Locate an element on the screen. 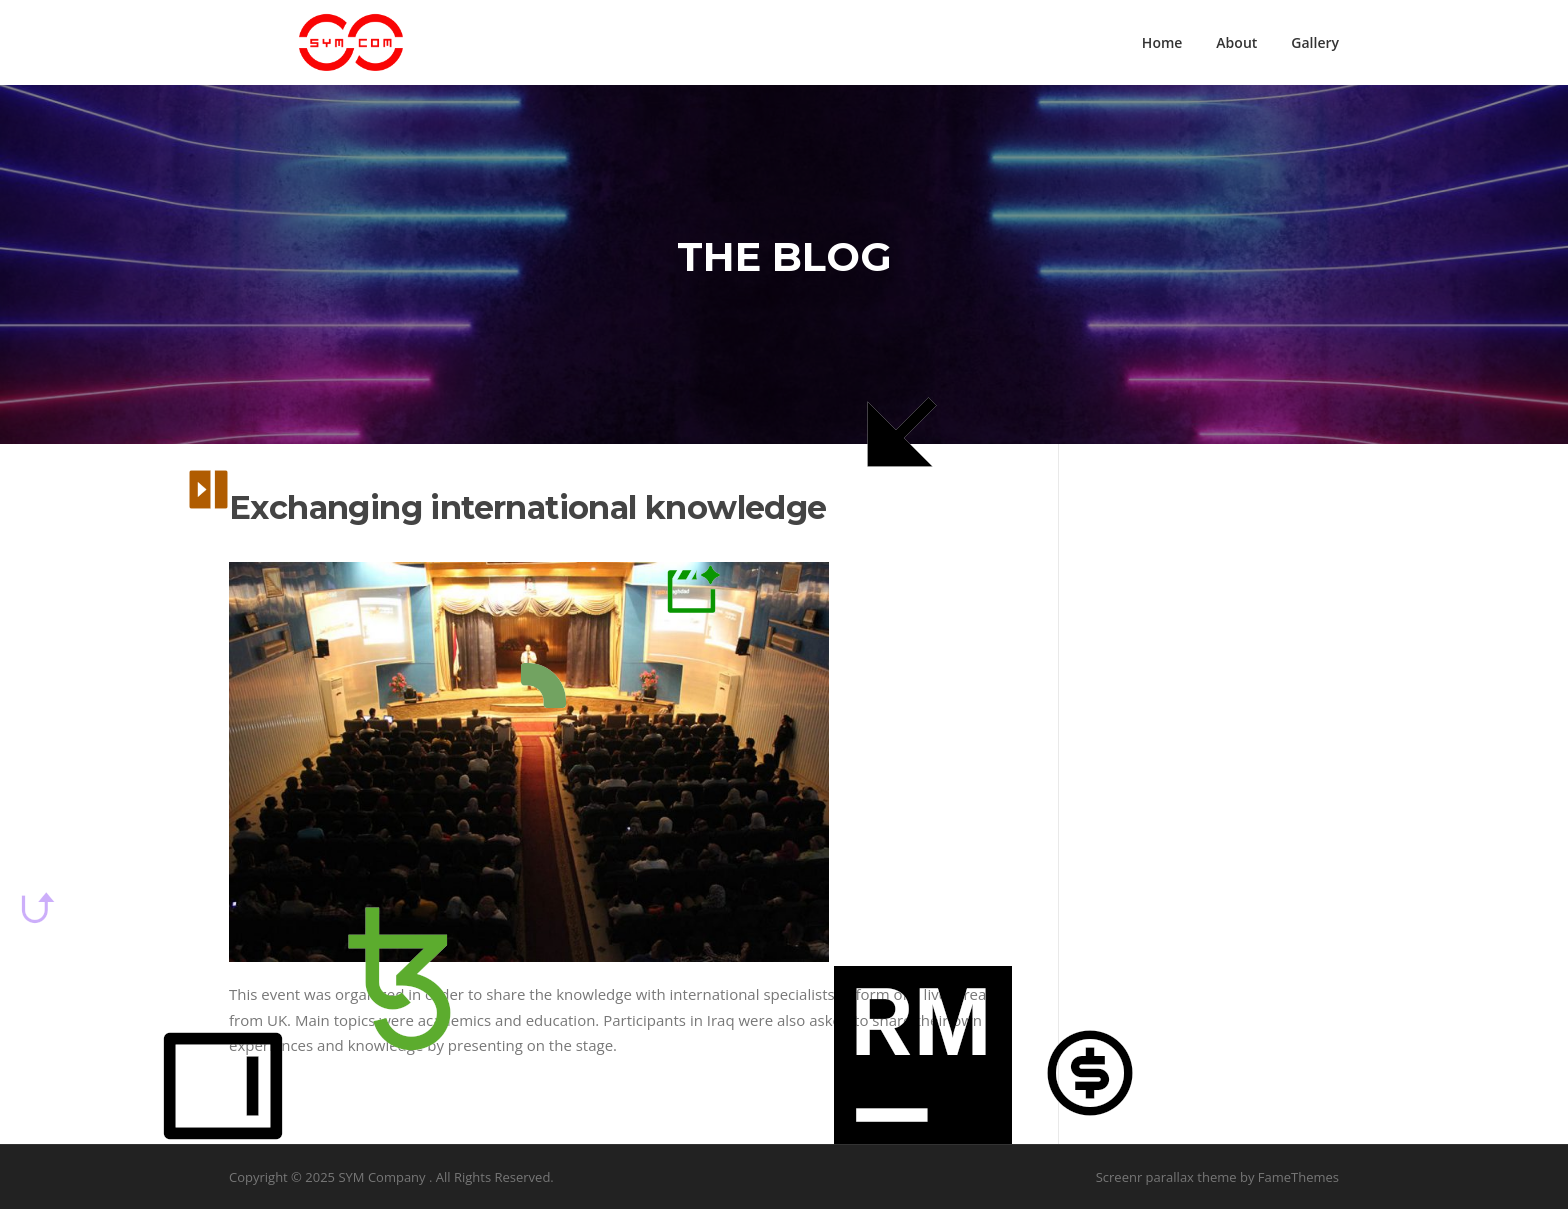 The width and height of the screenshot is (1568, 1209). open spectrum chat app is located at coordinates (543, 685).